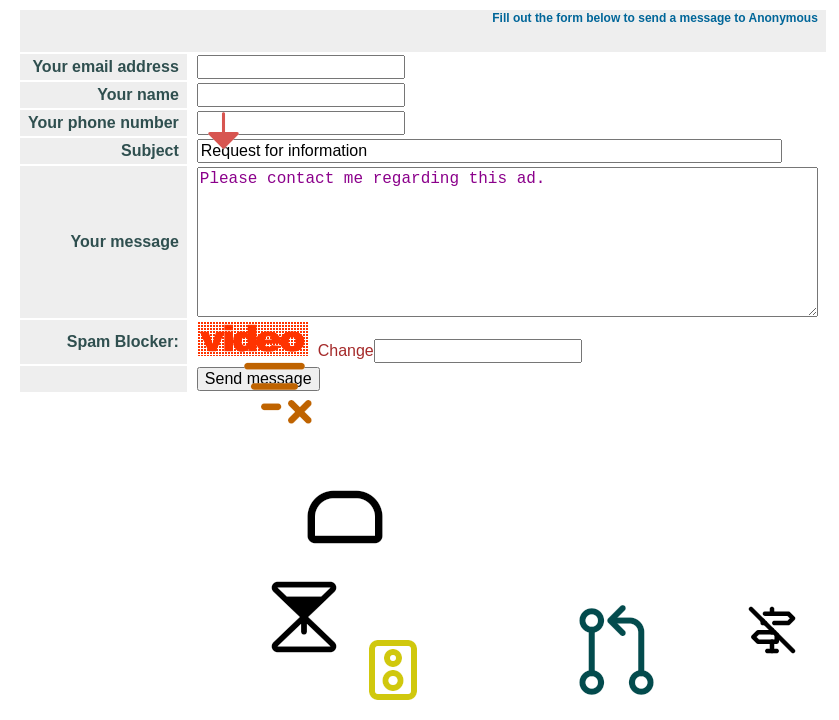 This screenshot has height=720, width=839. Describe the element at coordinates (393, 670) in the screenshot. I see `adjust audio or speaker settings` at that location.